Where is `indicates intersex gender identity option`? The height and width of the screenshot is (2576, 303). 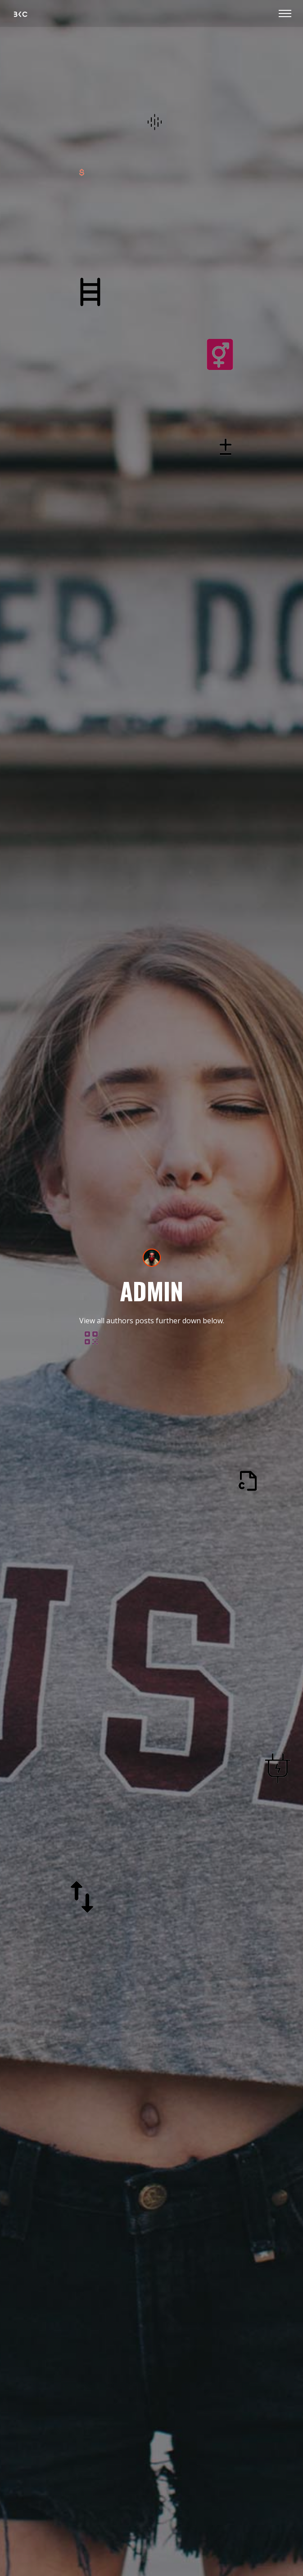
indicates intersex gender identity option is located at coordinates (220, 354).